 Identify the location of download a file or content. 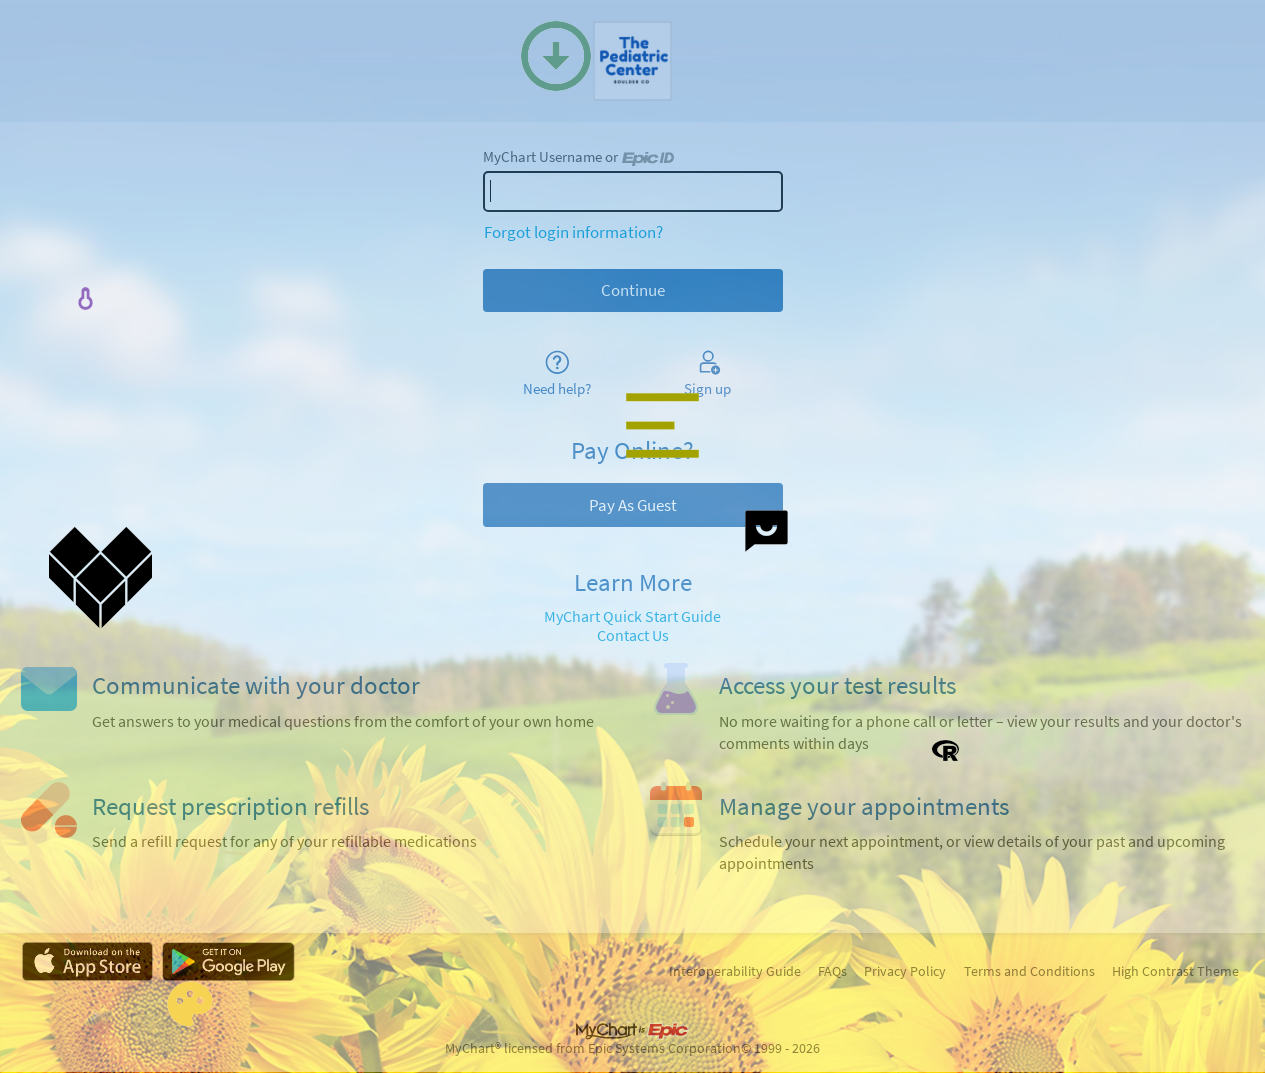
(556, 56).